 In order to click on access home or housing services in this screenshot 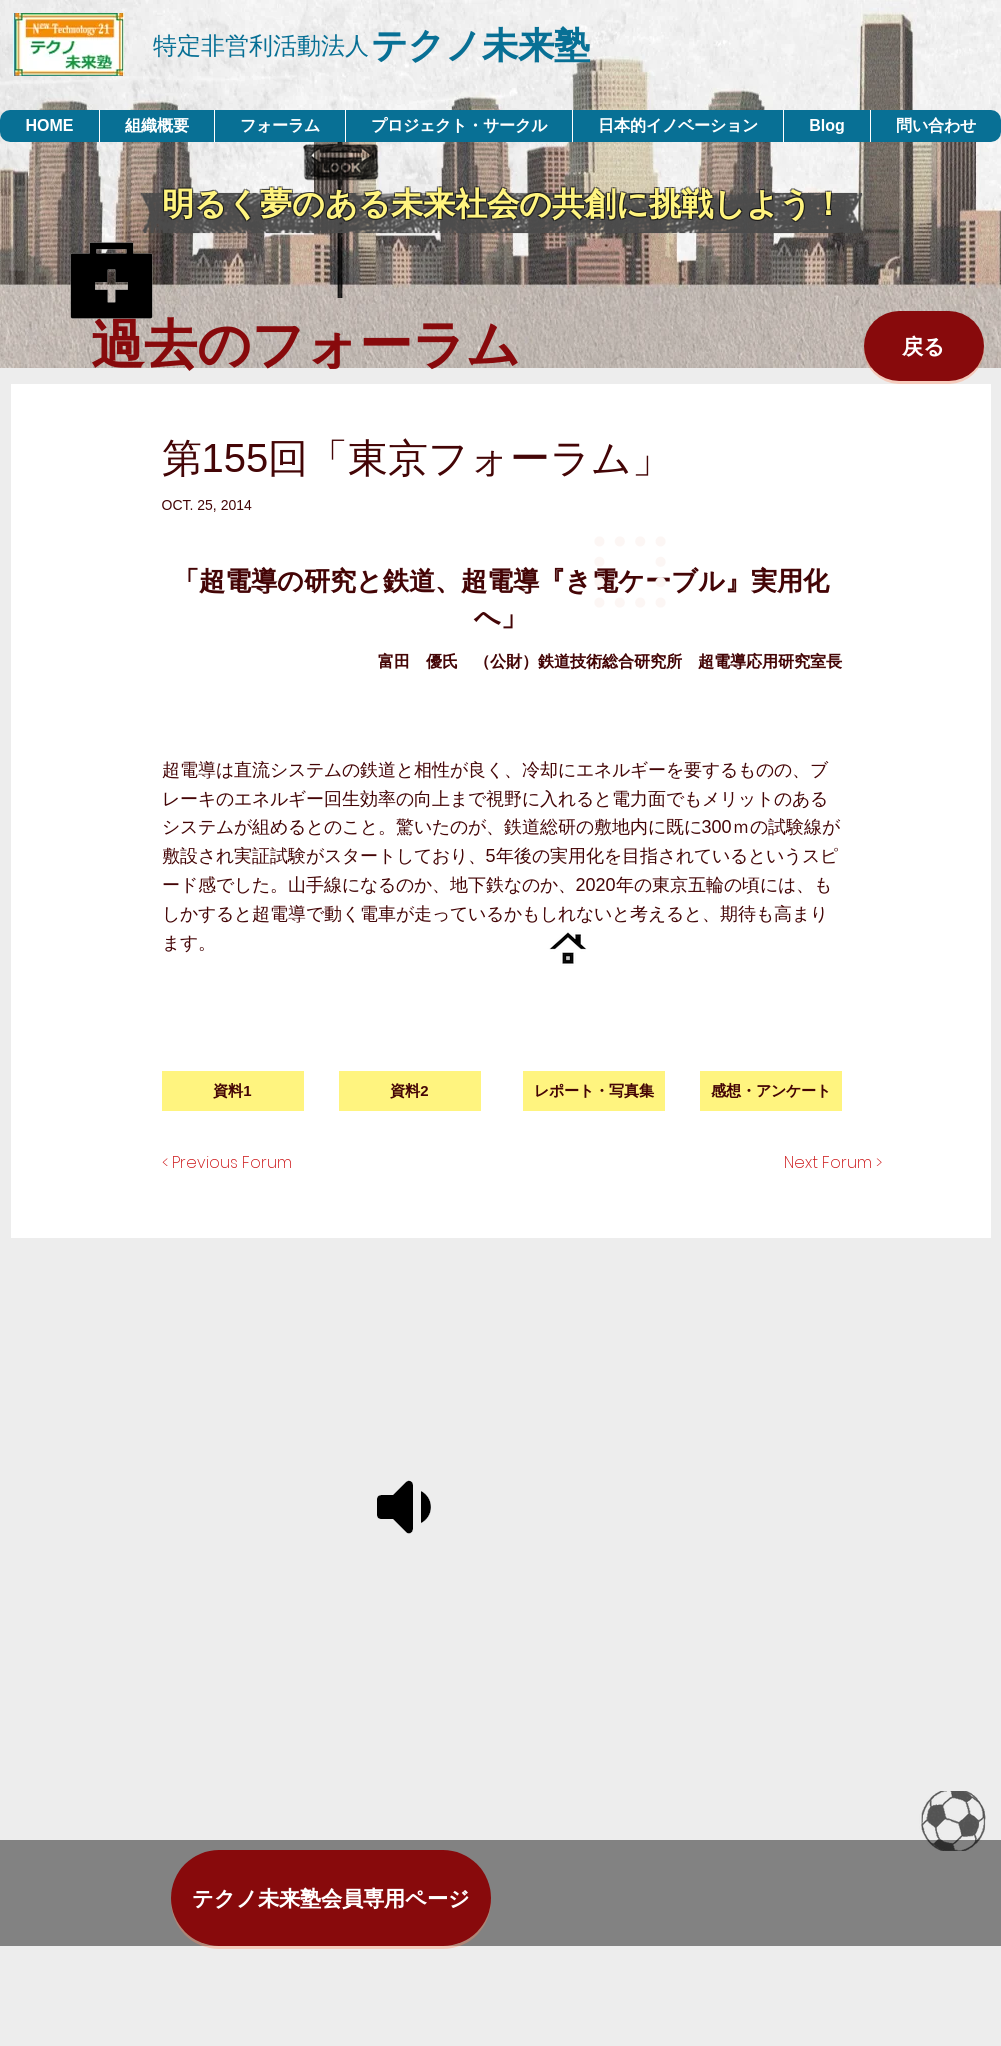, I will do `click(568, 949)`.